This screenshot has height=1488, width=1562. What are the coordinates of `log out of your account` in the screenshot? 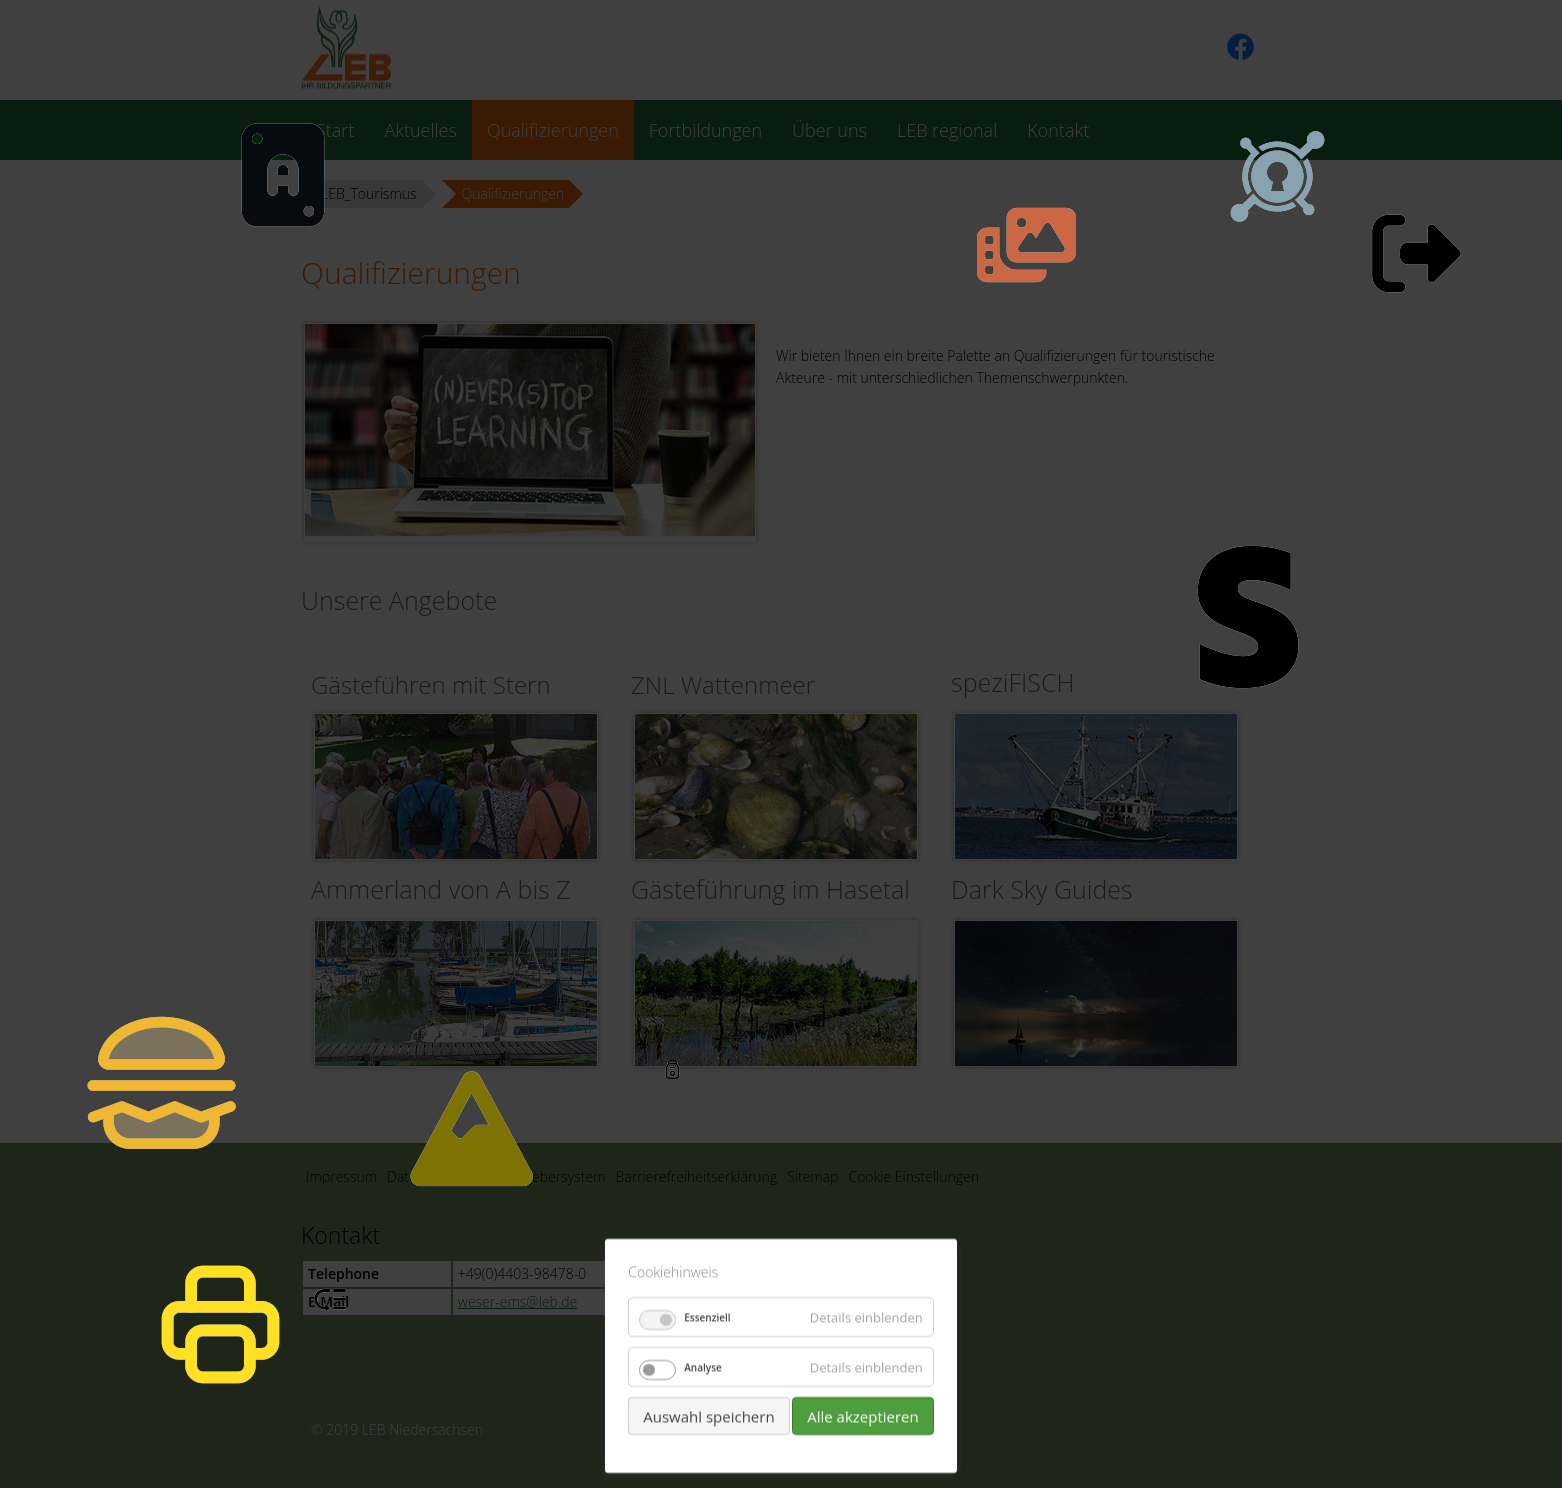 It's located at (1416, 253).